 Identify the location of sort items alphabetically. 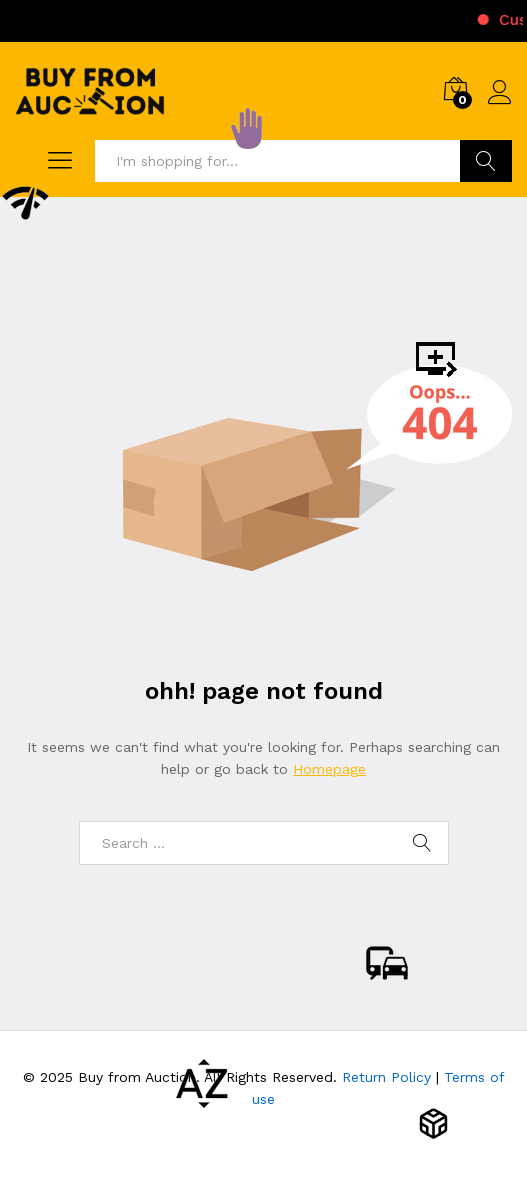
(202, 1083).